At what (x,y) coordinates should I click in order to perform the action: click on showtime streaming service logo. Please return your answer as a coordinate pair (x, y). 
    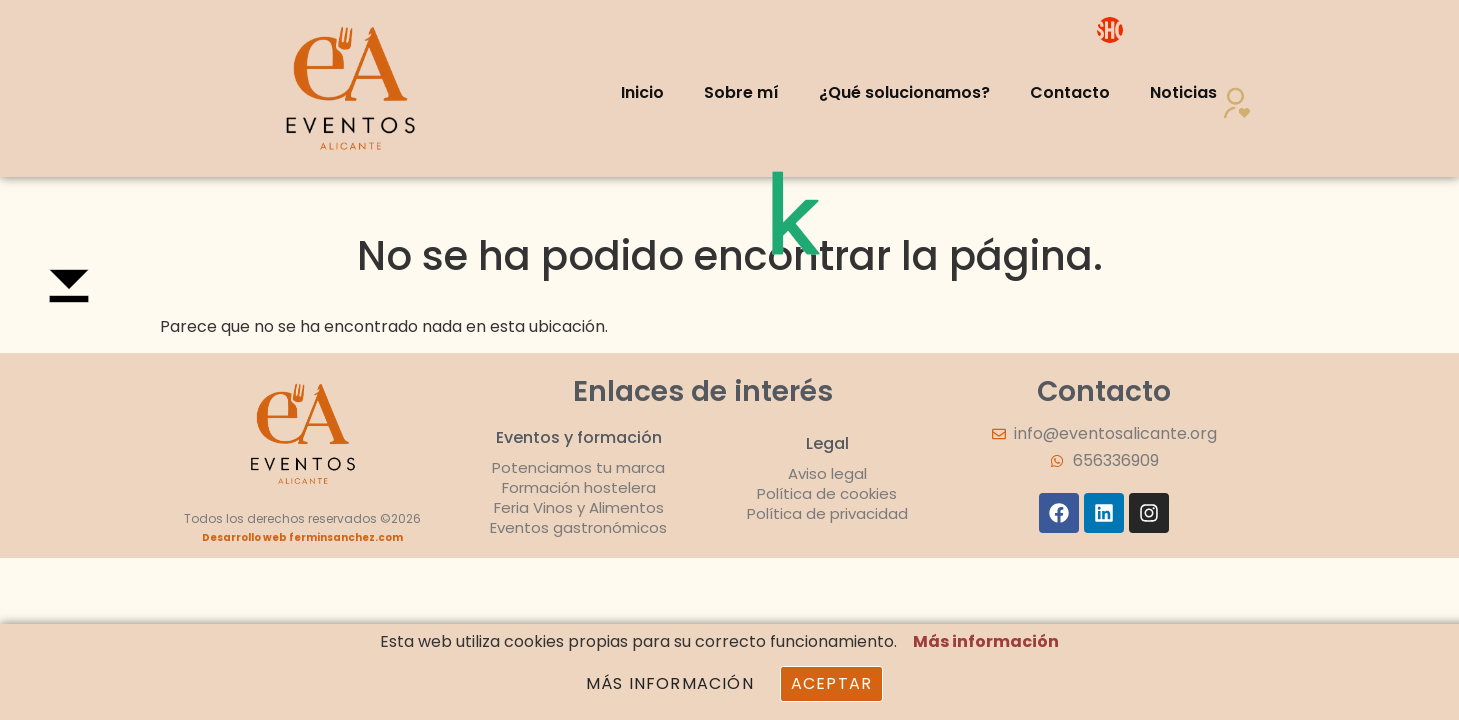
    Looking at the image, I should click on (1110, 30).